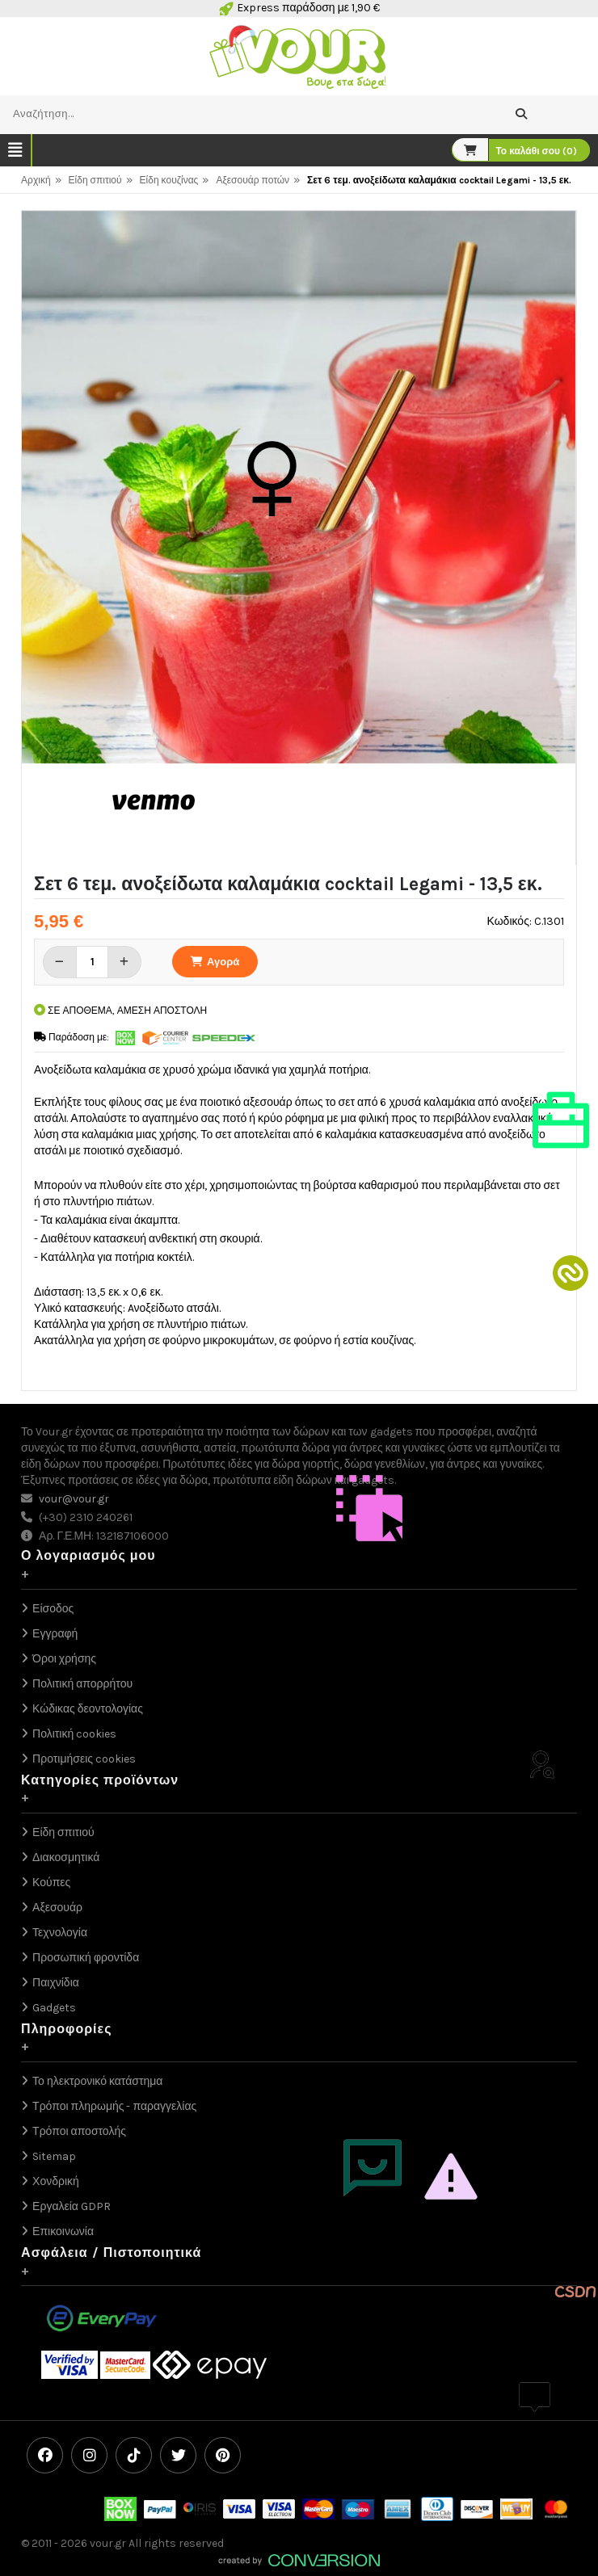  I want to click on indicates a warning or alert that requires attention, so click(451, 2177).